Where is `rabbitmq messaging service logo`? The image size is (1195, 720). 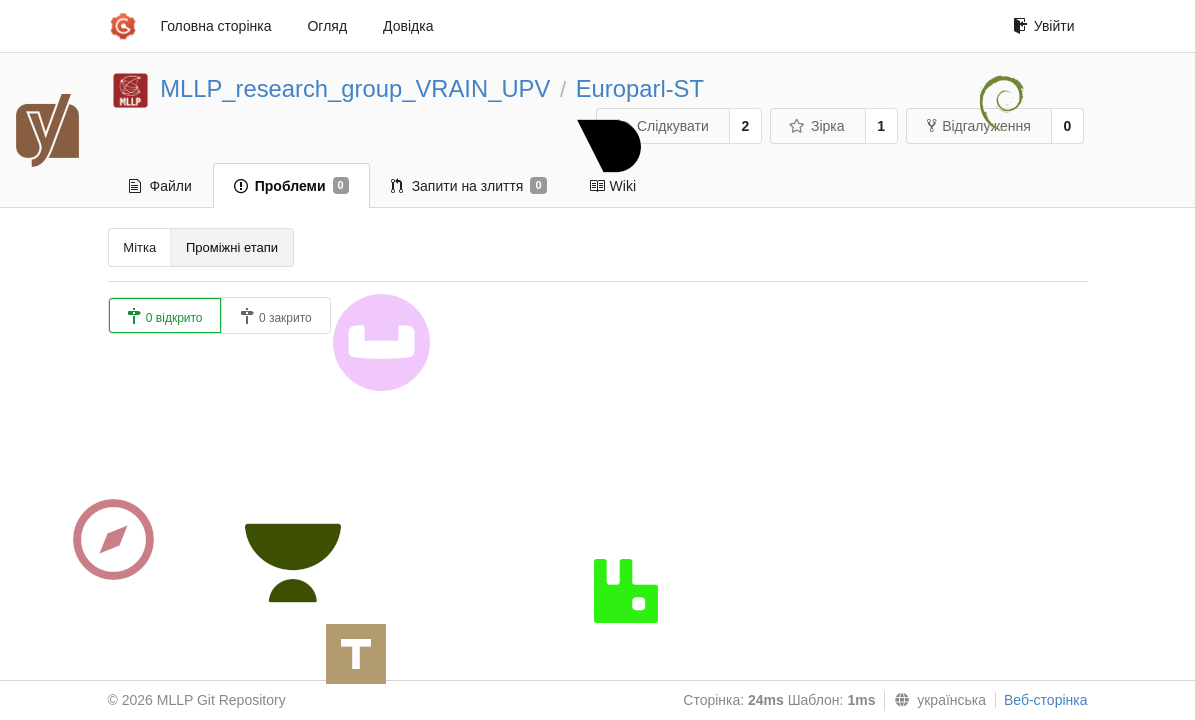 rabbitmq messaging service logo is located at coordinates (626, 591).